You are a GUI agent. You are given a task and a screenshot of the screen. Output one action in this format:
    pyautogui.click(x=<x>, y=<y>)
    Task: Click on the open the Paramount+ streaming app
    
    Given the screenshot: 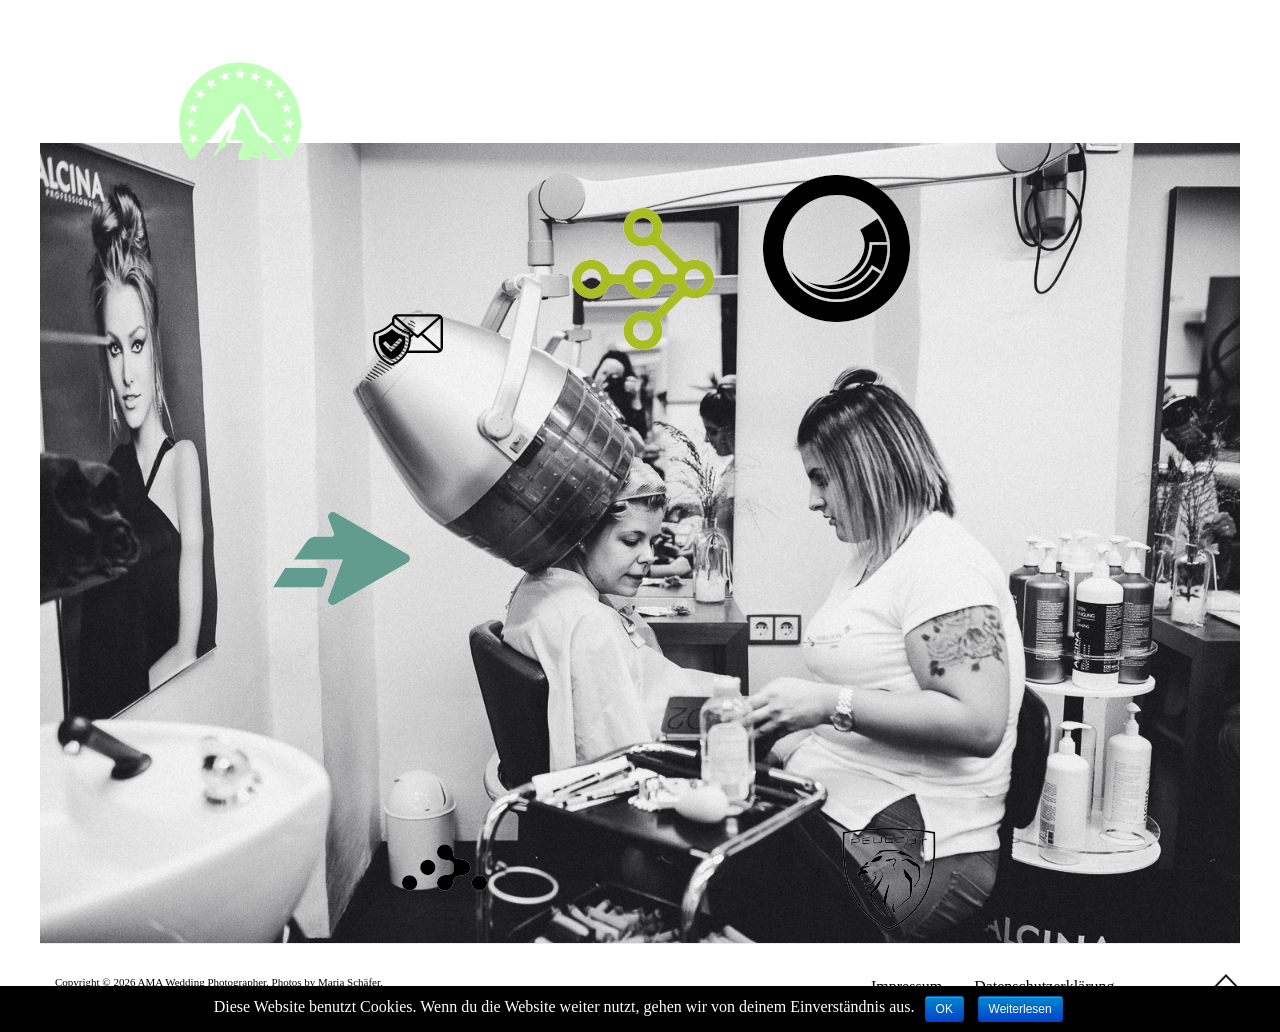 What is the action you would take?
    pyautogui.click(x=240, y=111)
    